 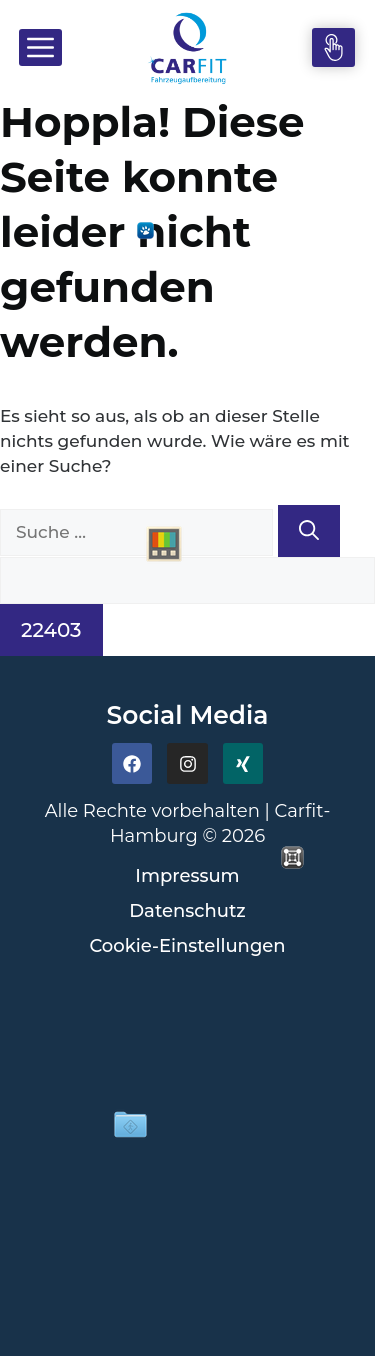 I want to click on open lazarus IDE application, so click(x=145, y=230).